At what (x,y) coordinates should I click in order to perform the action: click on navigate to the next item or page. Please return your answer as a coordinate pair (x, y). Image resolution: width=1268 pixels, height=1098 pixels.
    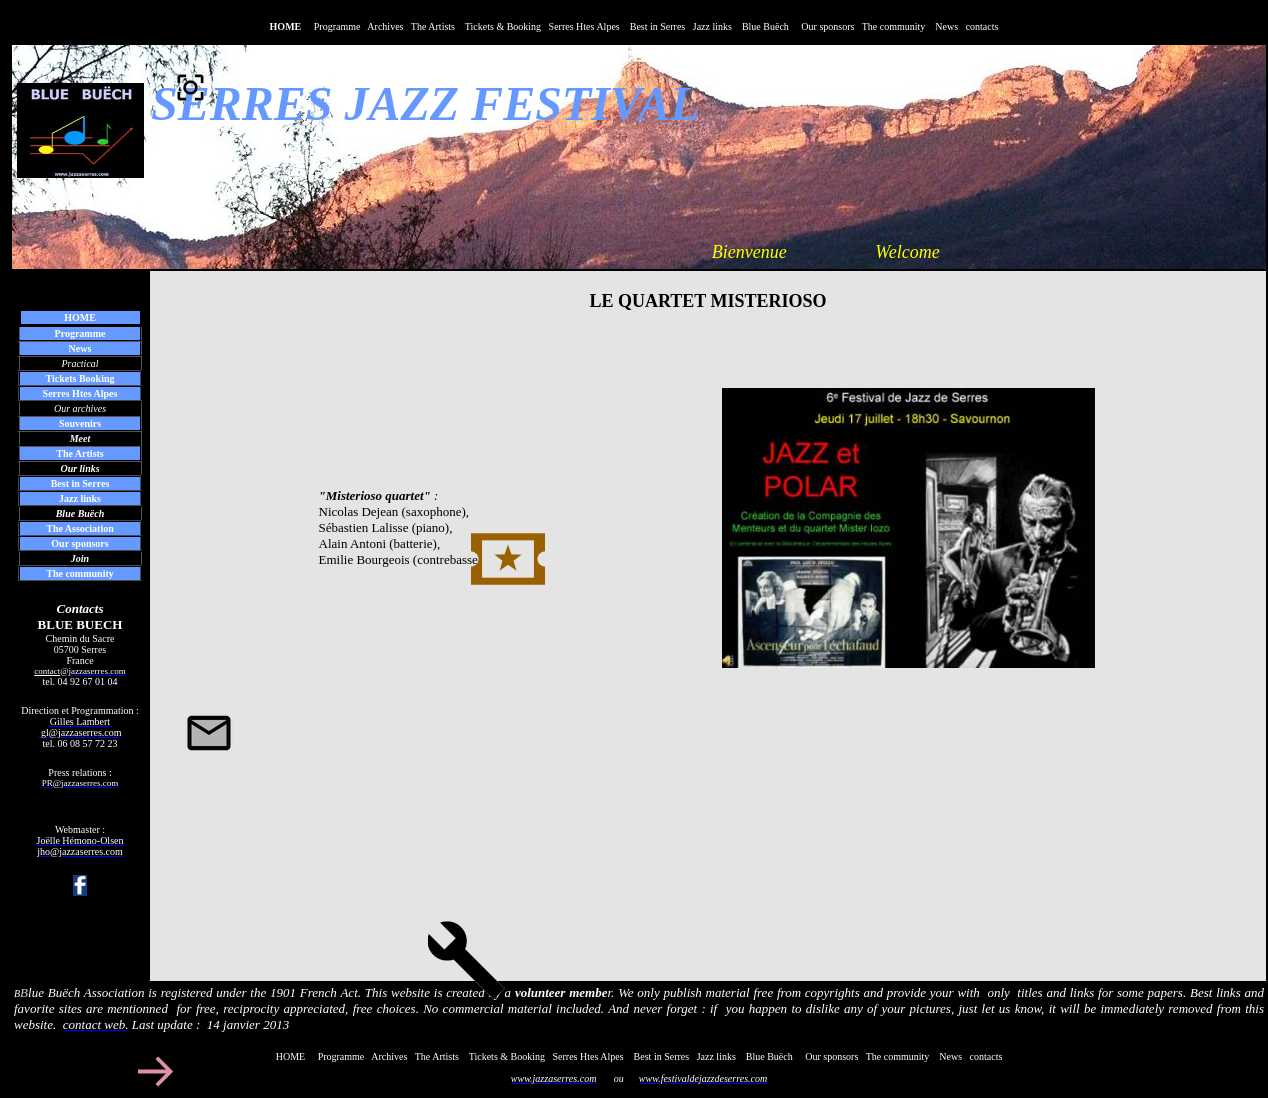
    Looking at the image, I should click on (155, 1071).